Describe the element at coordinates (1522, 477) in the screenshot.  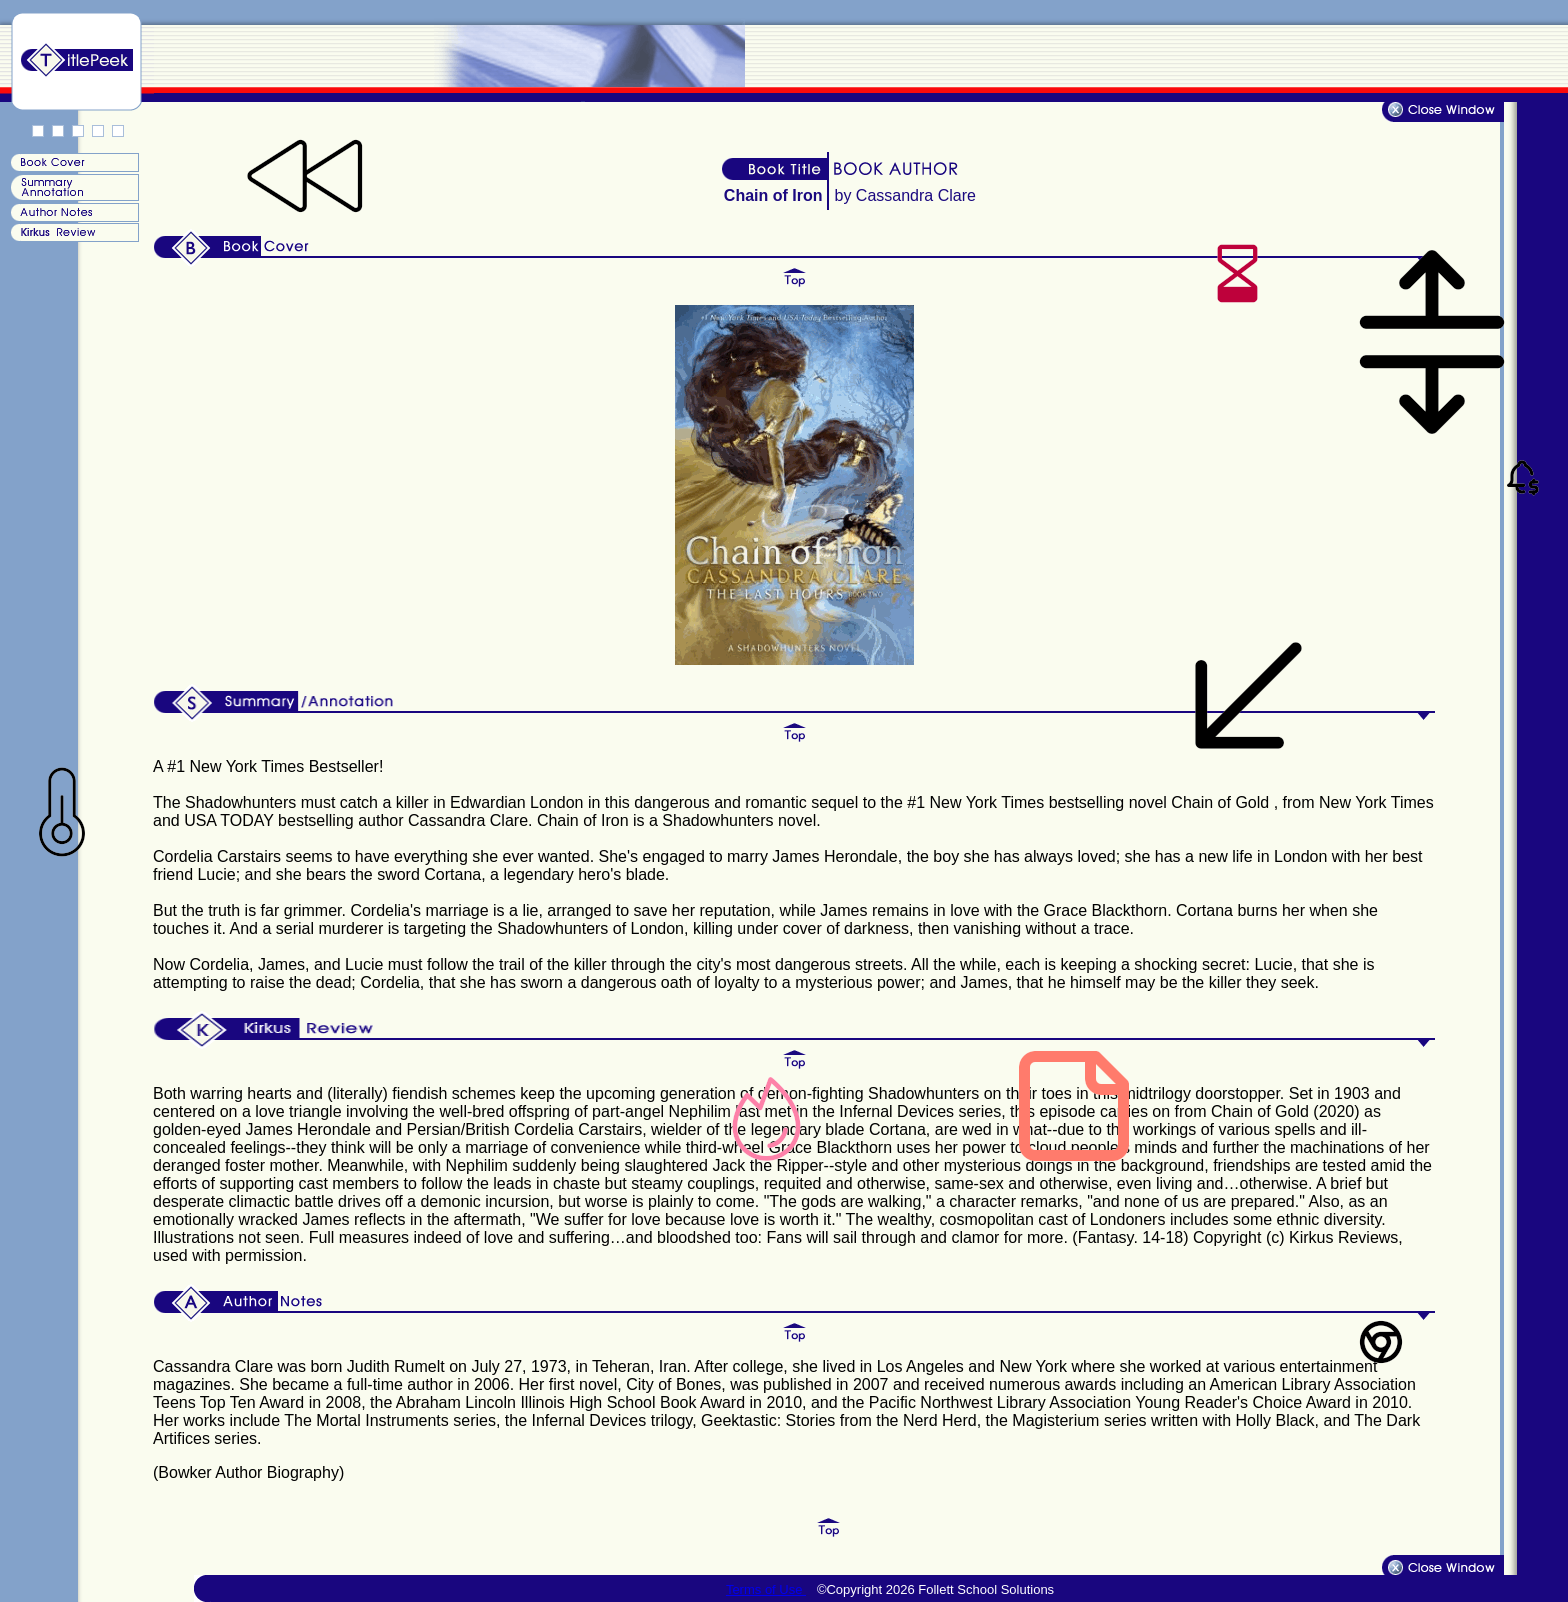
I see `set up price alerts or payment notifications` at that location.